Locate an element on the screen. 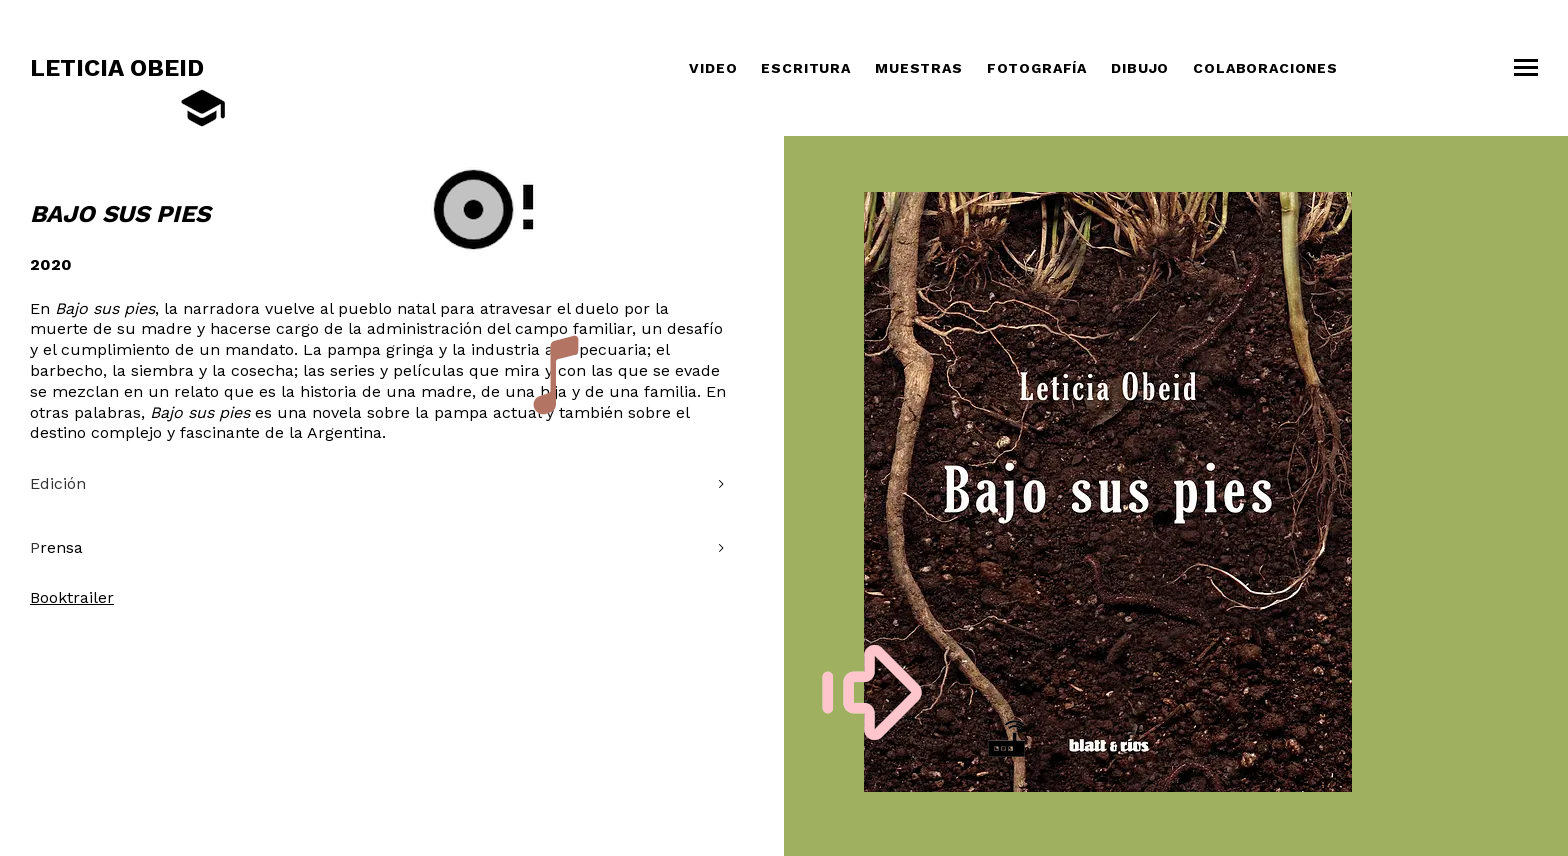 The image size is (1568, 856). access music library or player is located at coordinates (556, 375).